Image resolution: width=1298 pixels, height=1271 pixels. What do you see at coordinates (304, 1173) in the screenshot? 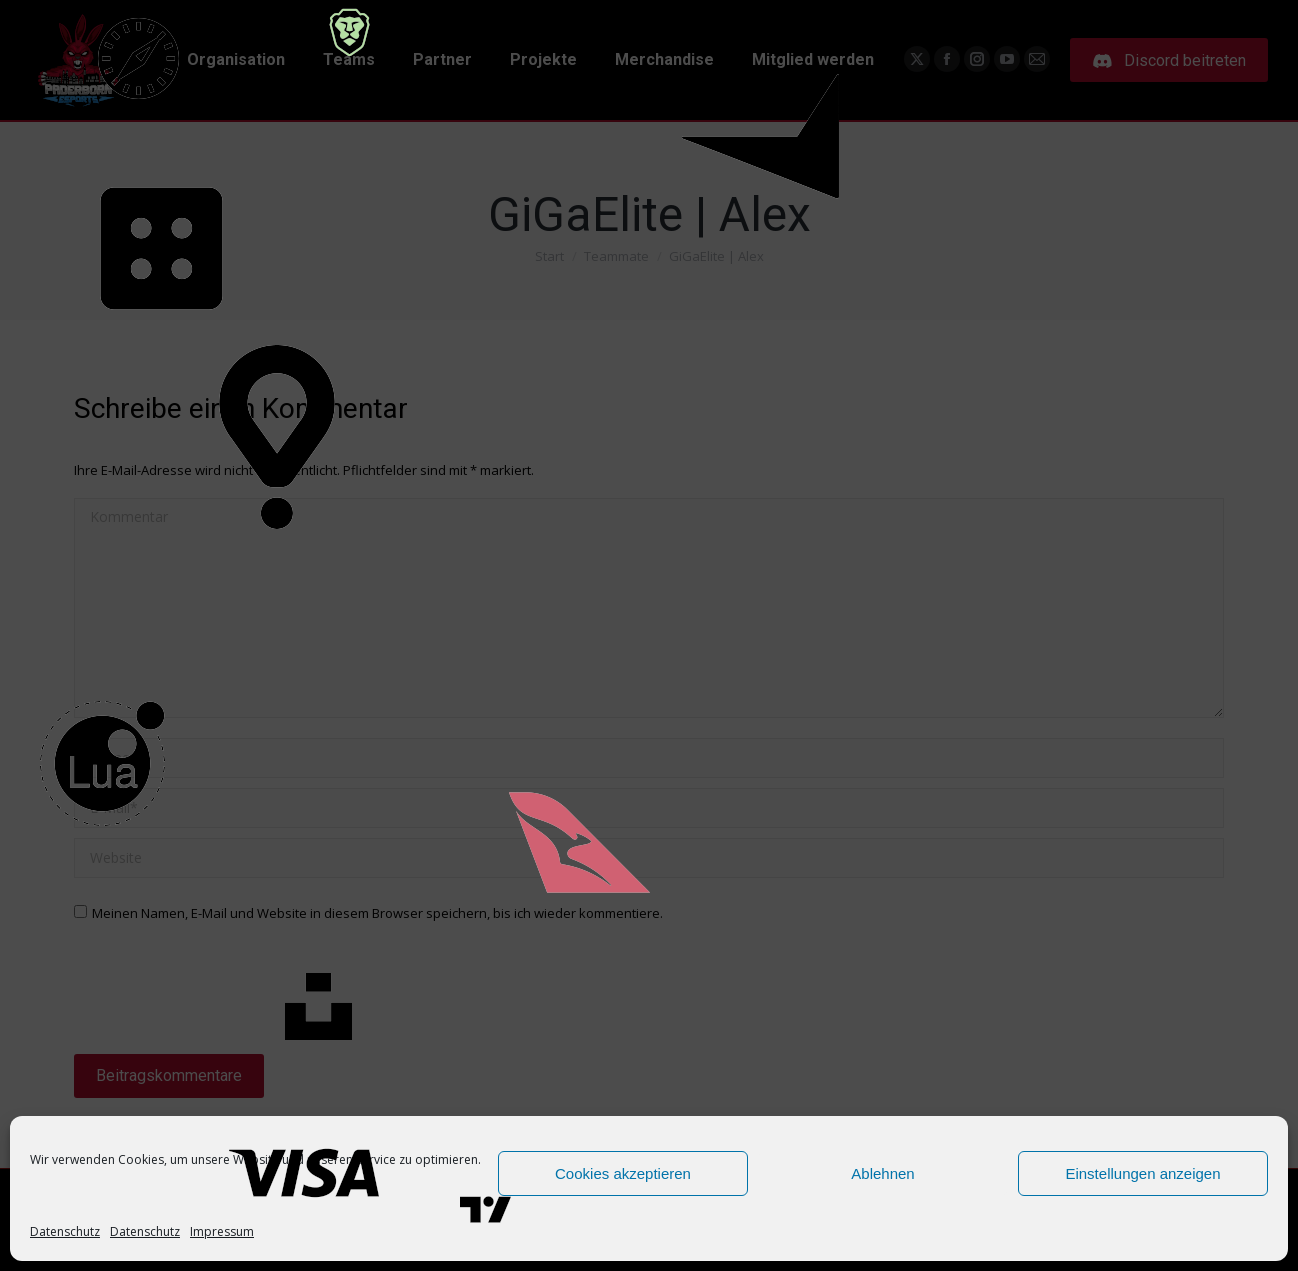
I see `visa payment method accepted` at bounding box center [304, 1173].